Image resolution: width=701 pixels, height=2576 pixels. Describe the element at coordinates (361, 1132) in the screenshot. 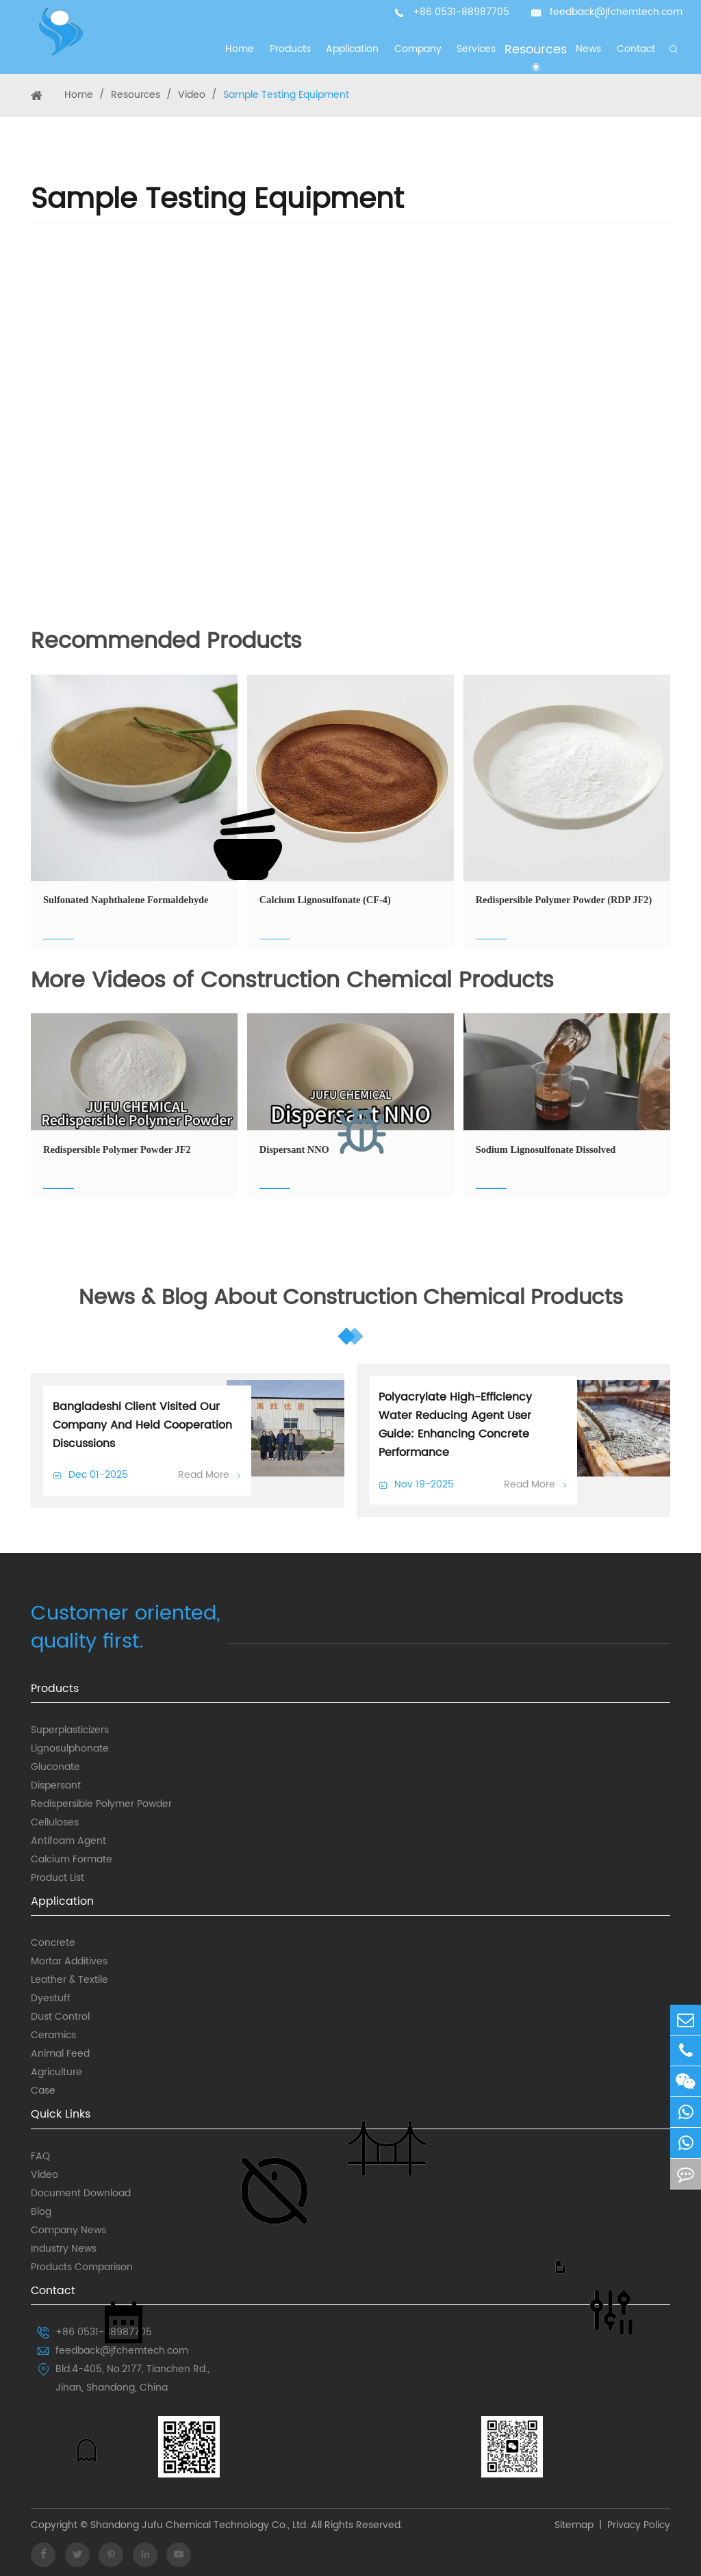

I see `report a bug or issue` at that location.